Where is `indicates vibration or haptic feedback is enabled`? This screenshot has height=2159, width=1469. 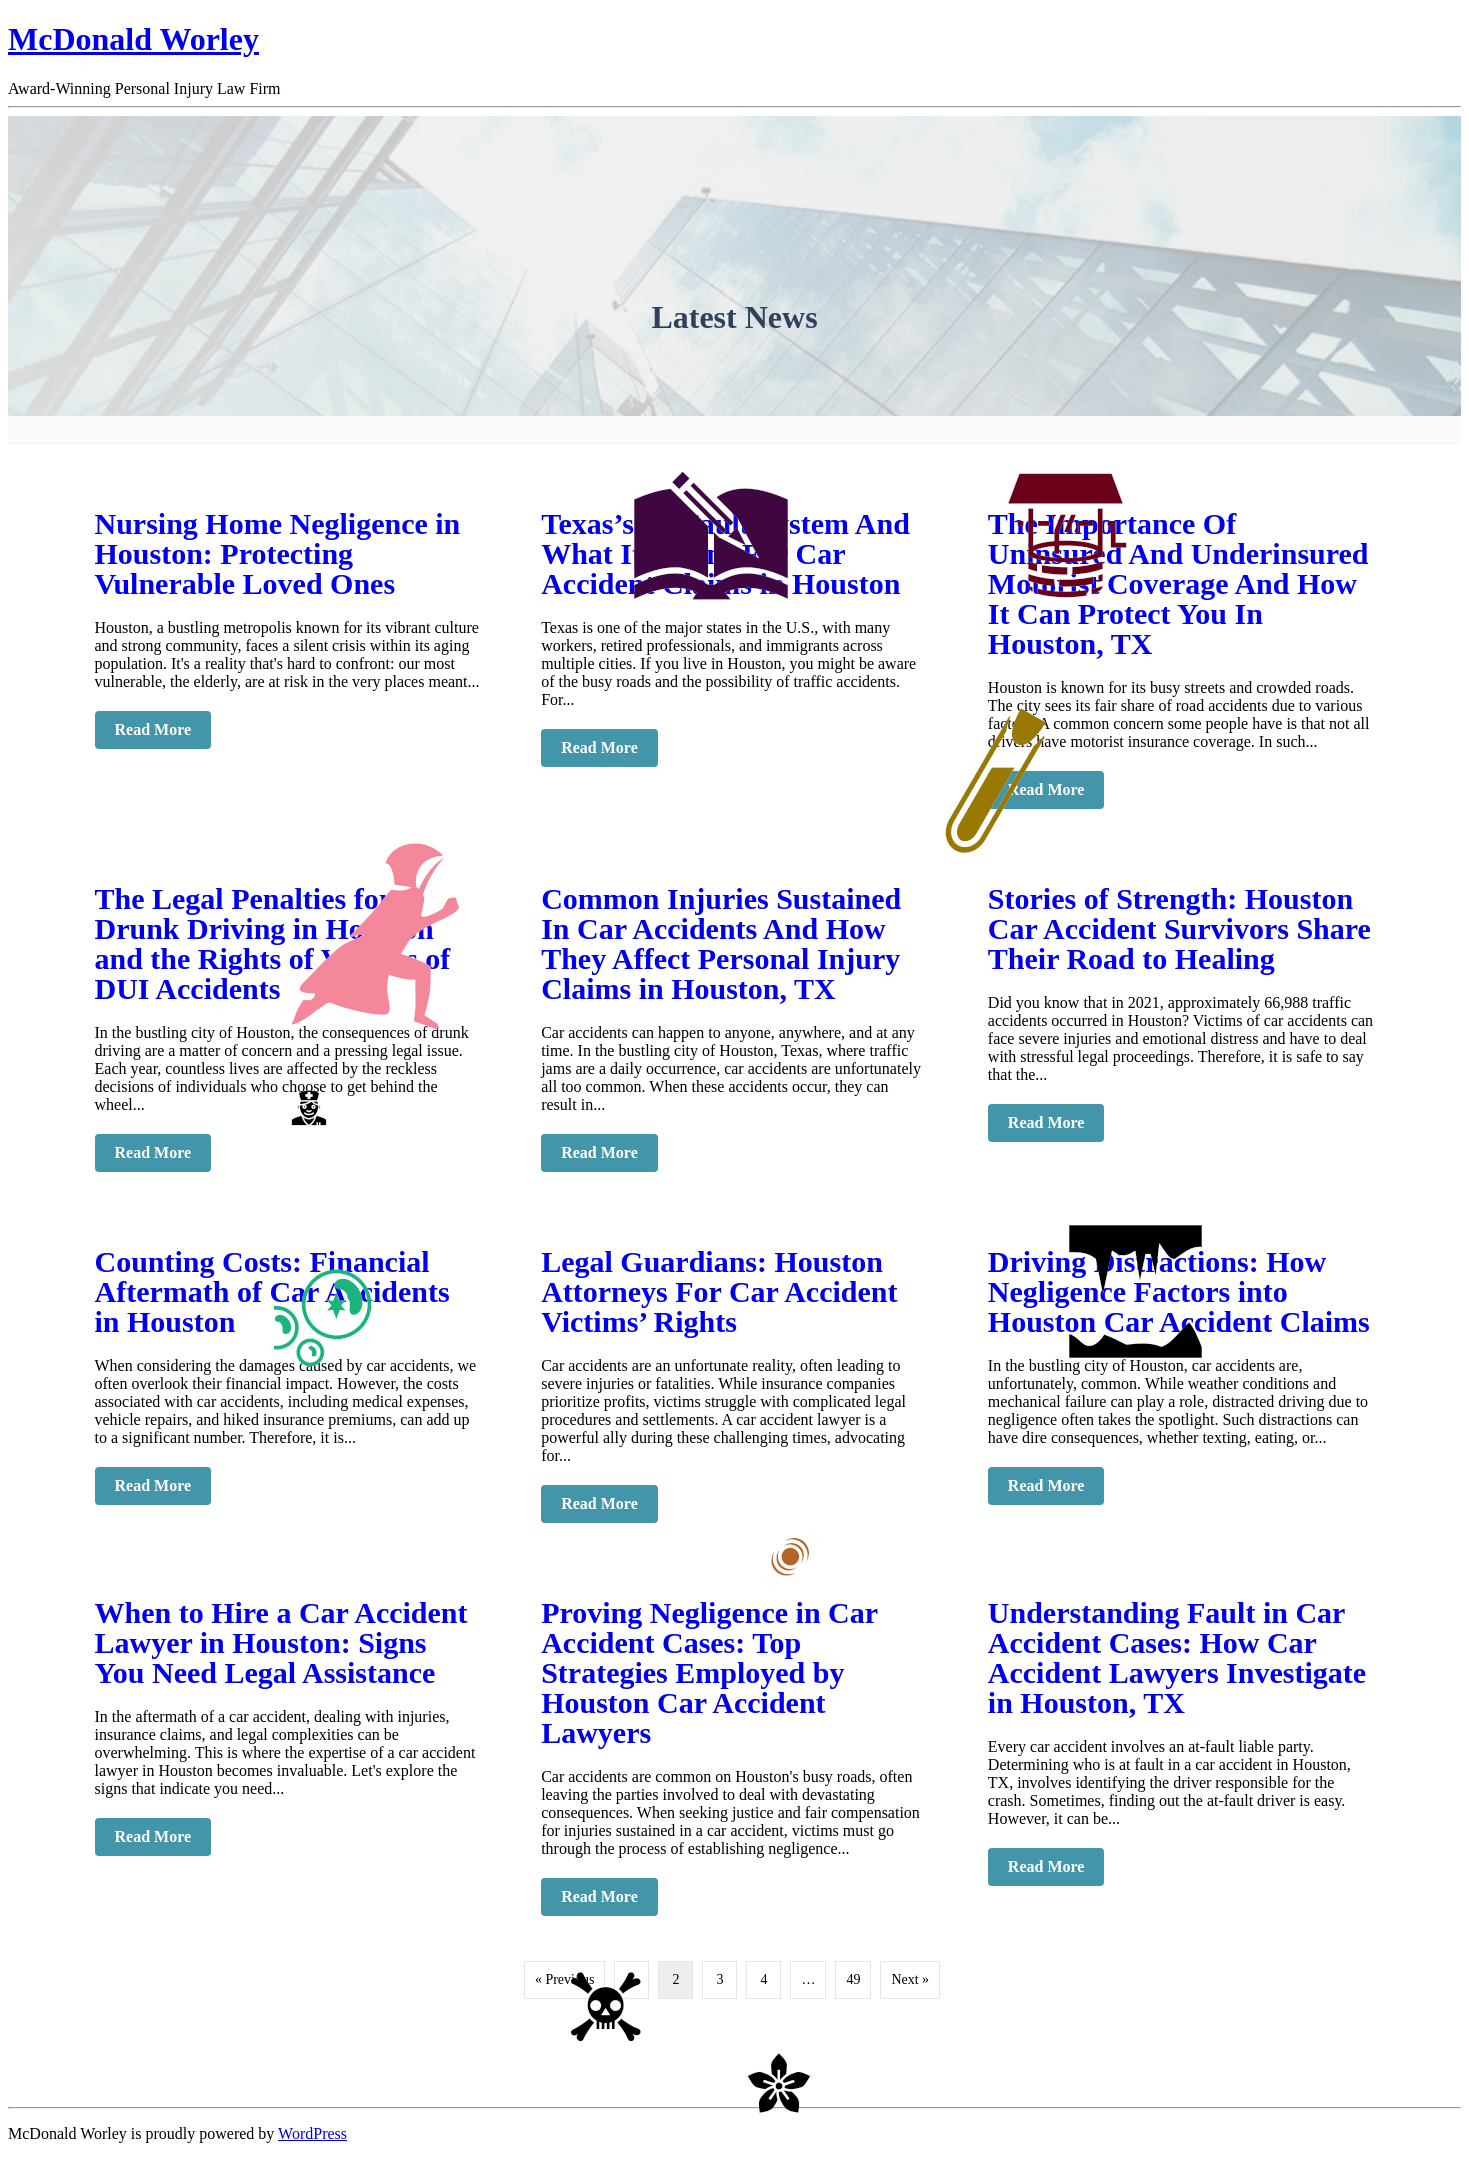 indicates vibration or haptic feedback is enabled is located at coordinates (790, 1556).